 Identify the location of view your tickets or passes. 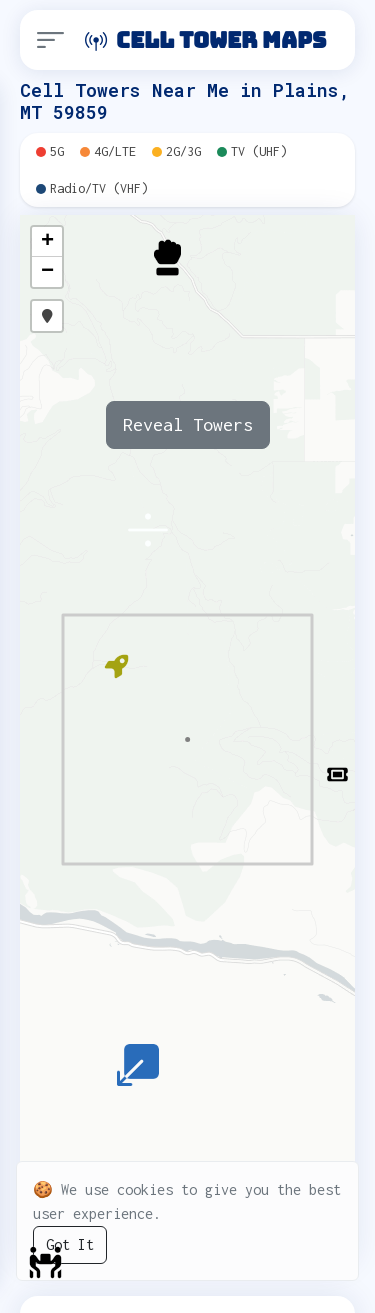
(337, 774).